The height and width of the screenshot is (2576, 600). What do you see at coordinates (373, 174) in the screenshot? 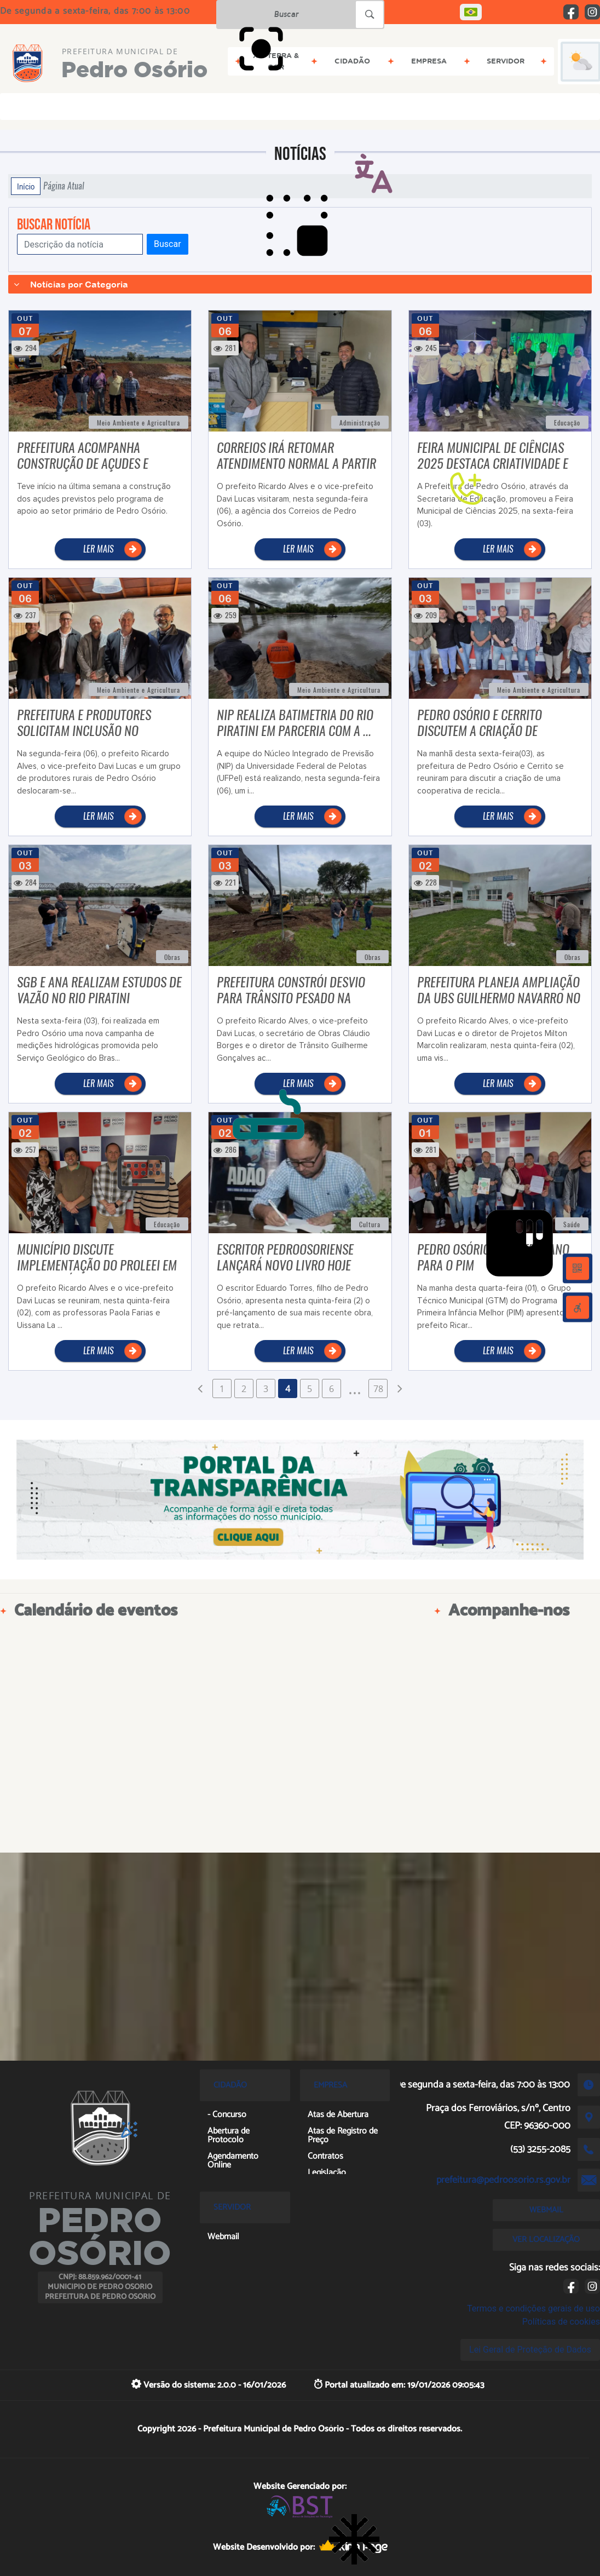
I see `change language settings` at bounding box center [373, 174].